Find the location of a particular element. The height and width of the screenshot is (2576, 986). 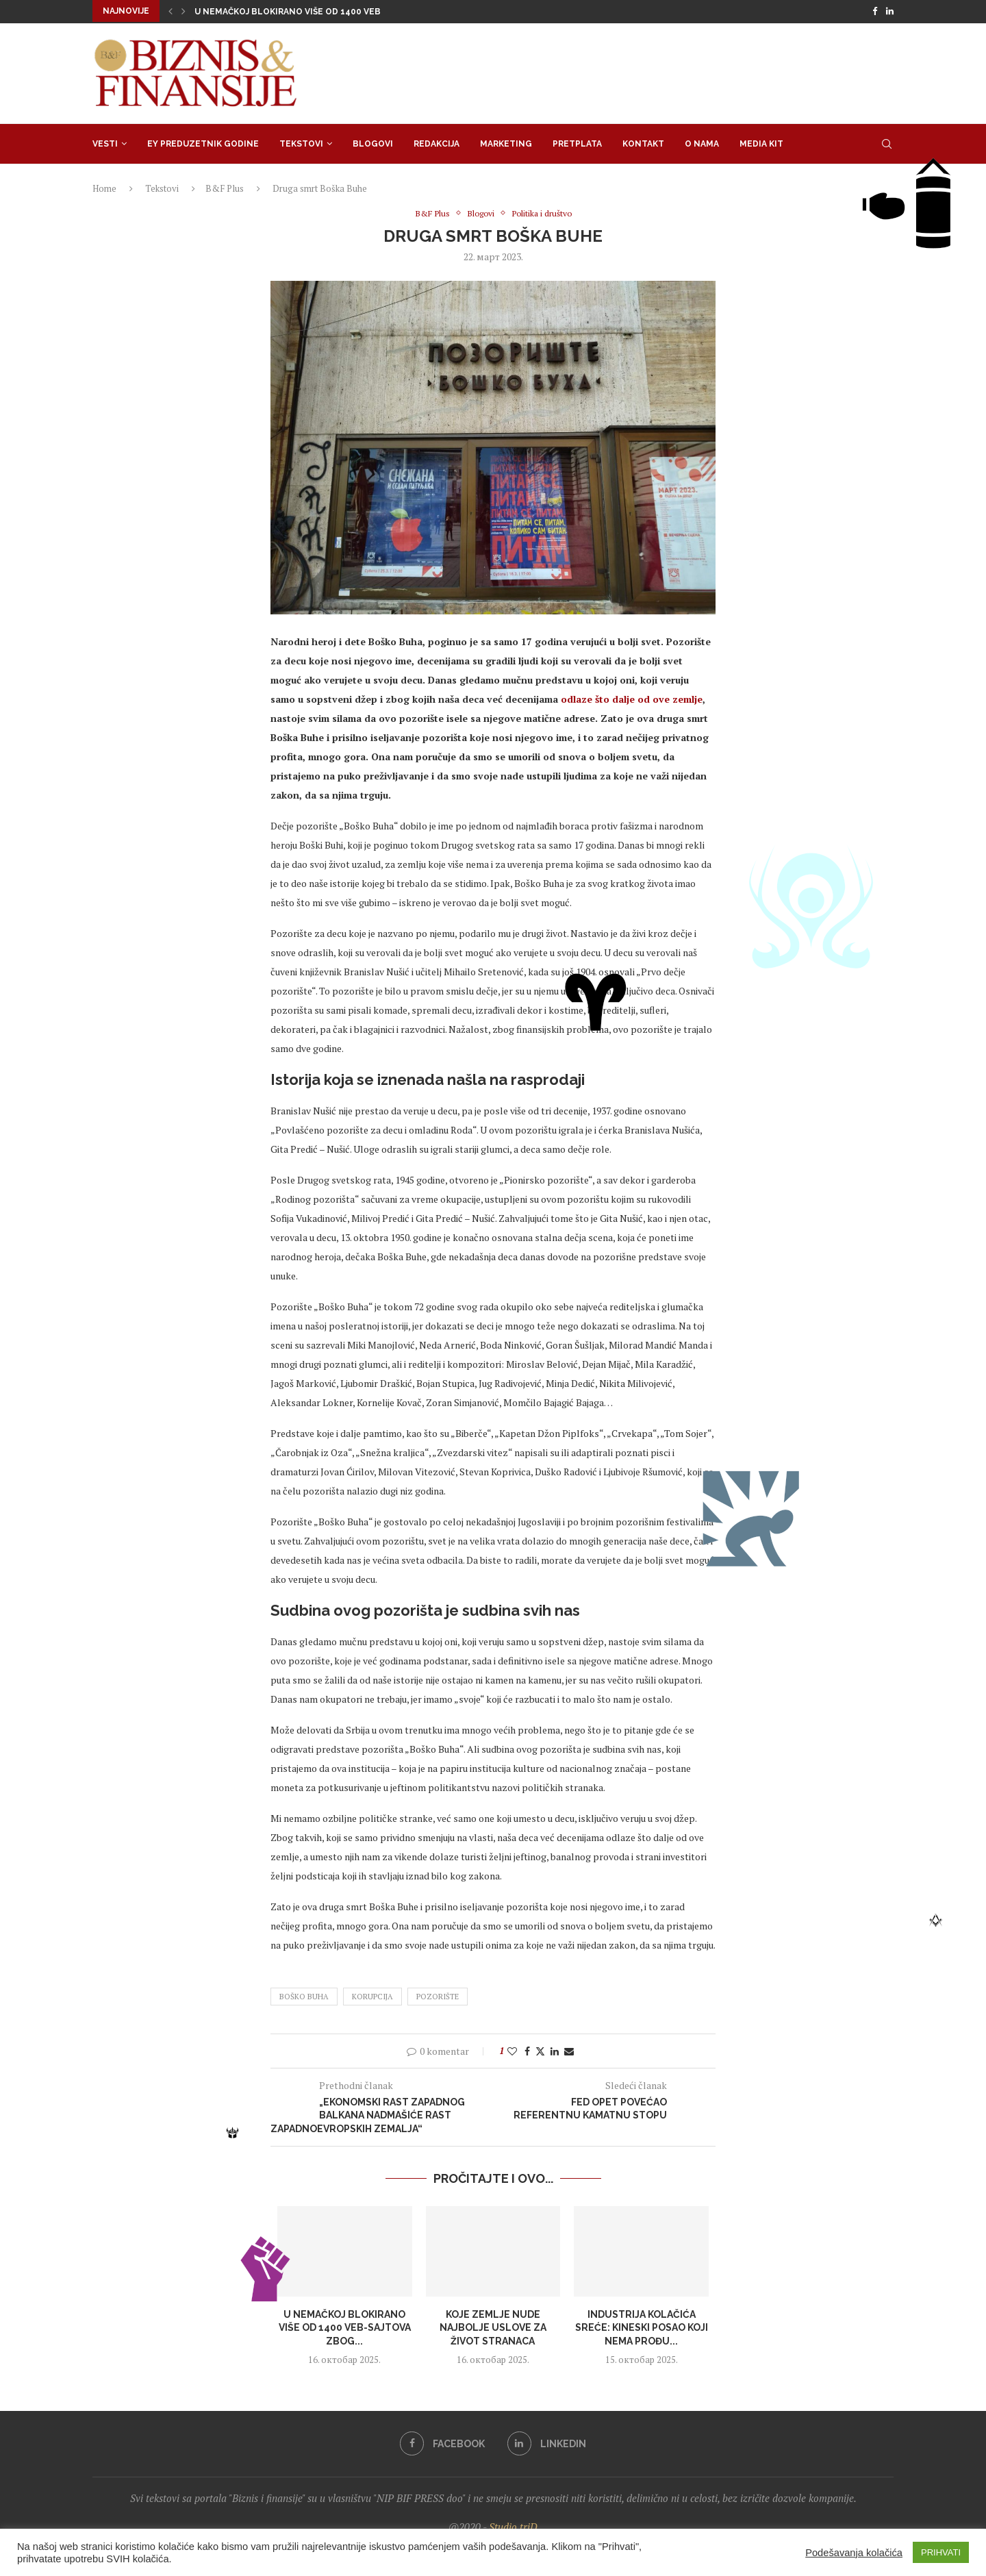

indicates oppression or overwhelming force in gameplay is located at coordinates (750, 1519).